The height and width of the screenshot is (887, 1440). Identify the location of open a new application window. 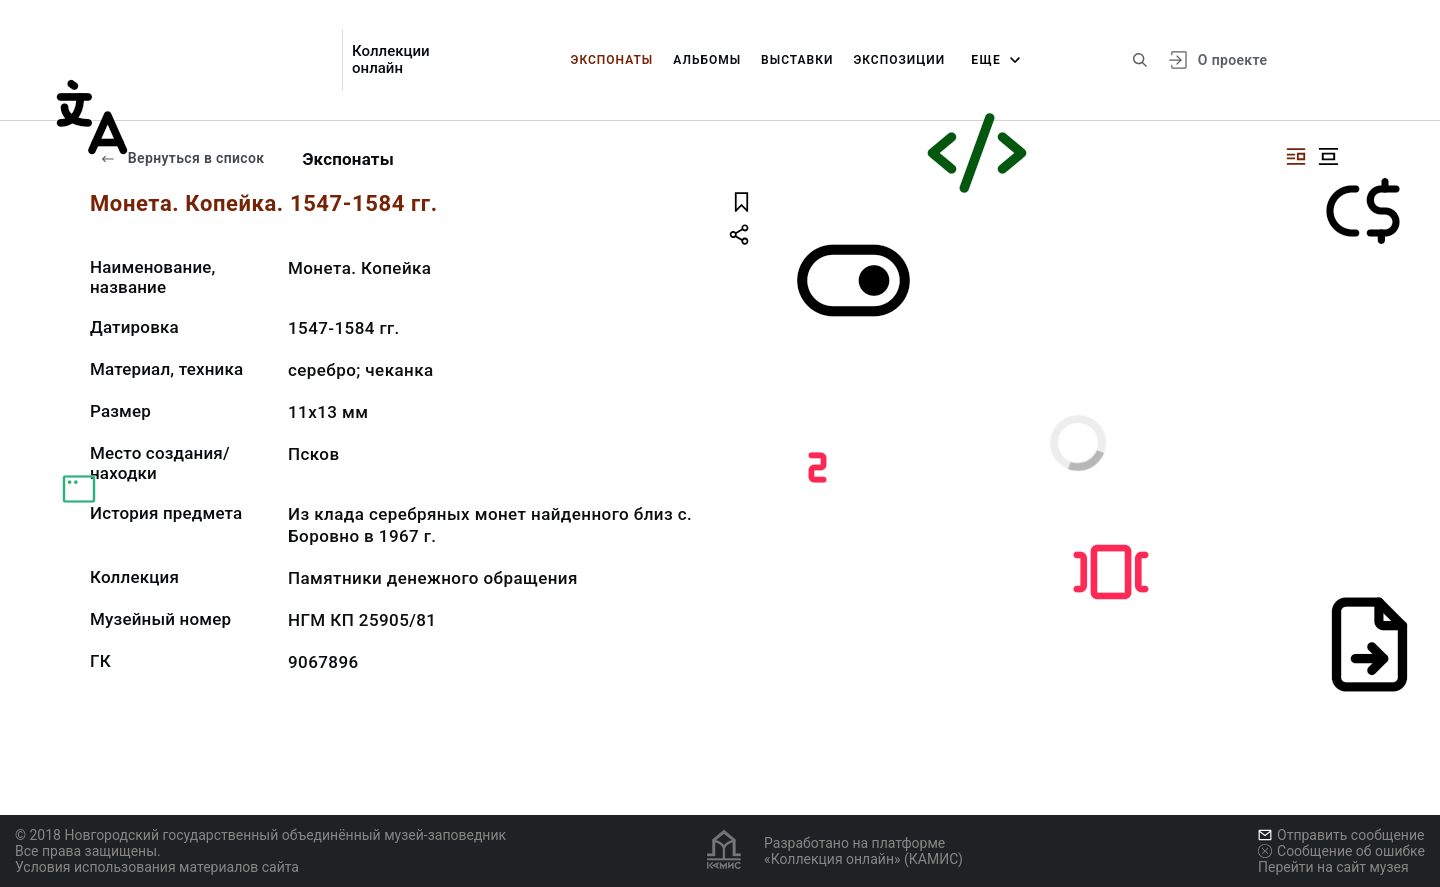
(79, 489).